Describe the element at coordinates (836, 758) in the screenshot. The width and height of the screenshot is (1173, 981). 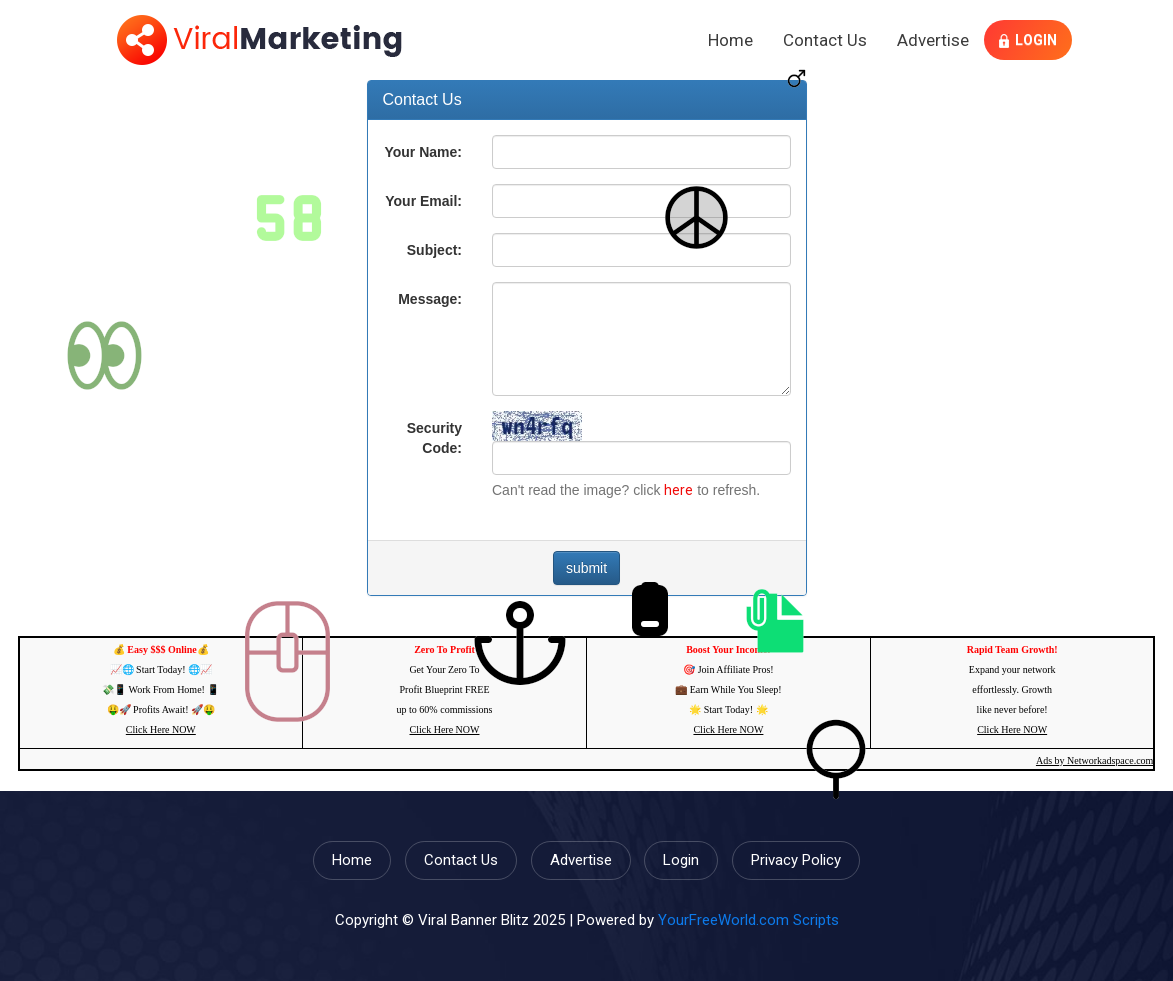
I see `select neuter or non-binary gender option` at that location.